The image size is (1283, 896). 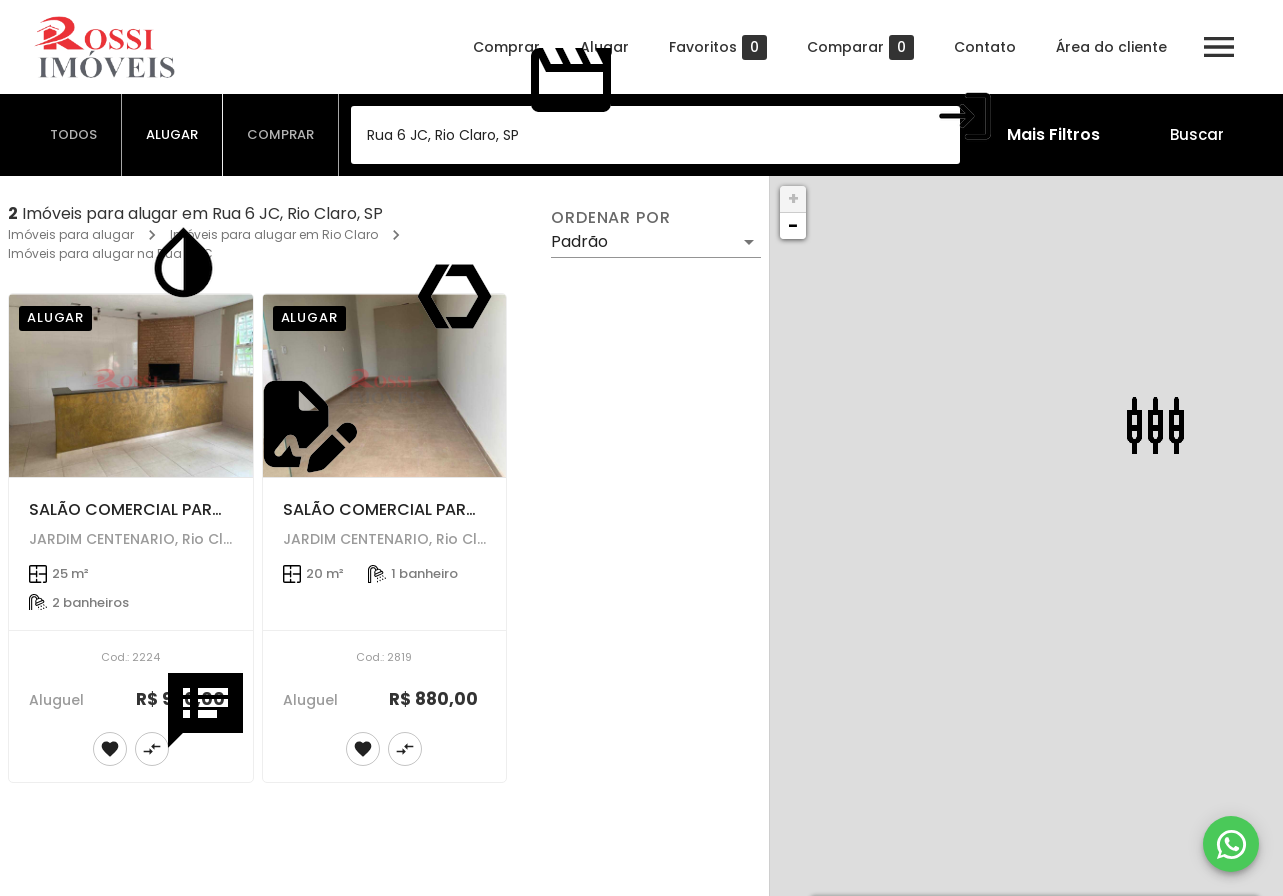 What do you see at coordinates (965, 116) in the screenshot?
I see `log in to your account` at bounding box center [965, 116].